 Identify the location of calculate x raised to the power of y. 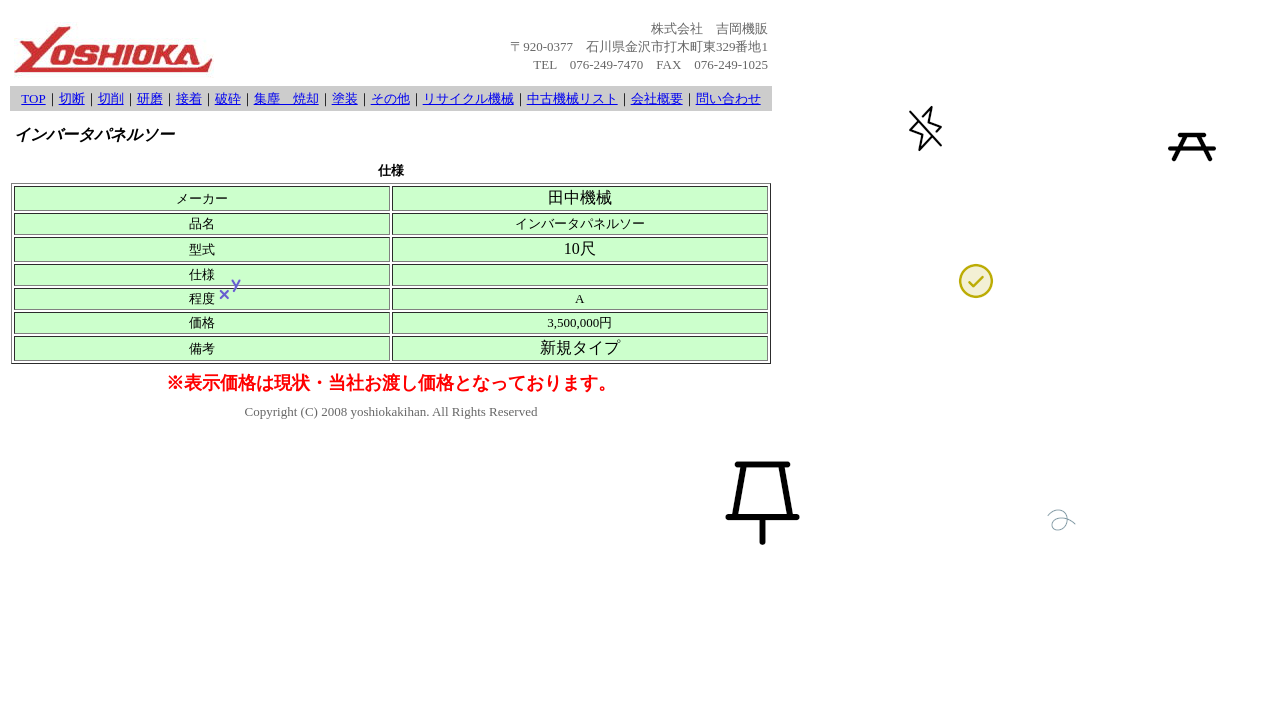
(229, 291).